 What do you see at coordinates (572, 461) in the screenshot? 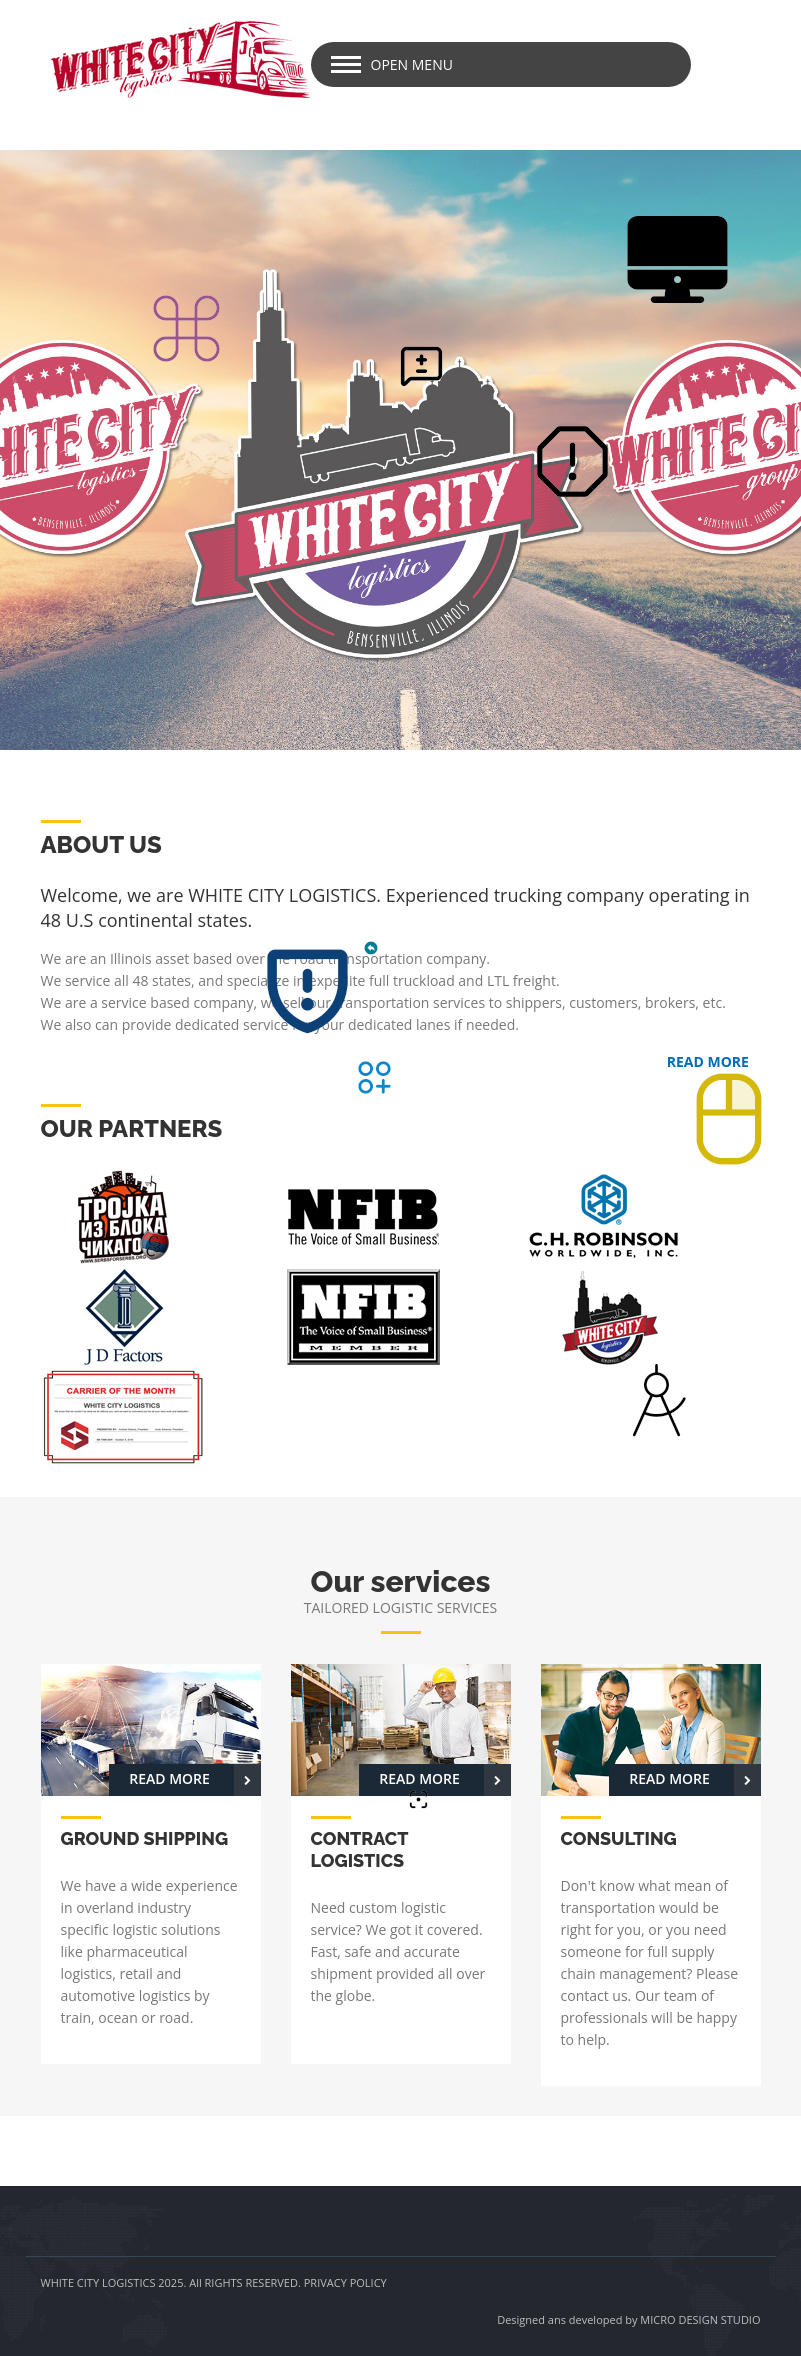
I see `indicates a warning or critical alert` at bounding box center [572, 461].